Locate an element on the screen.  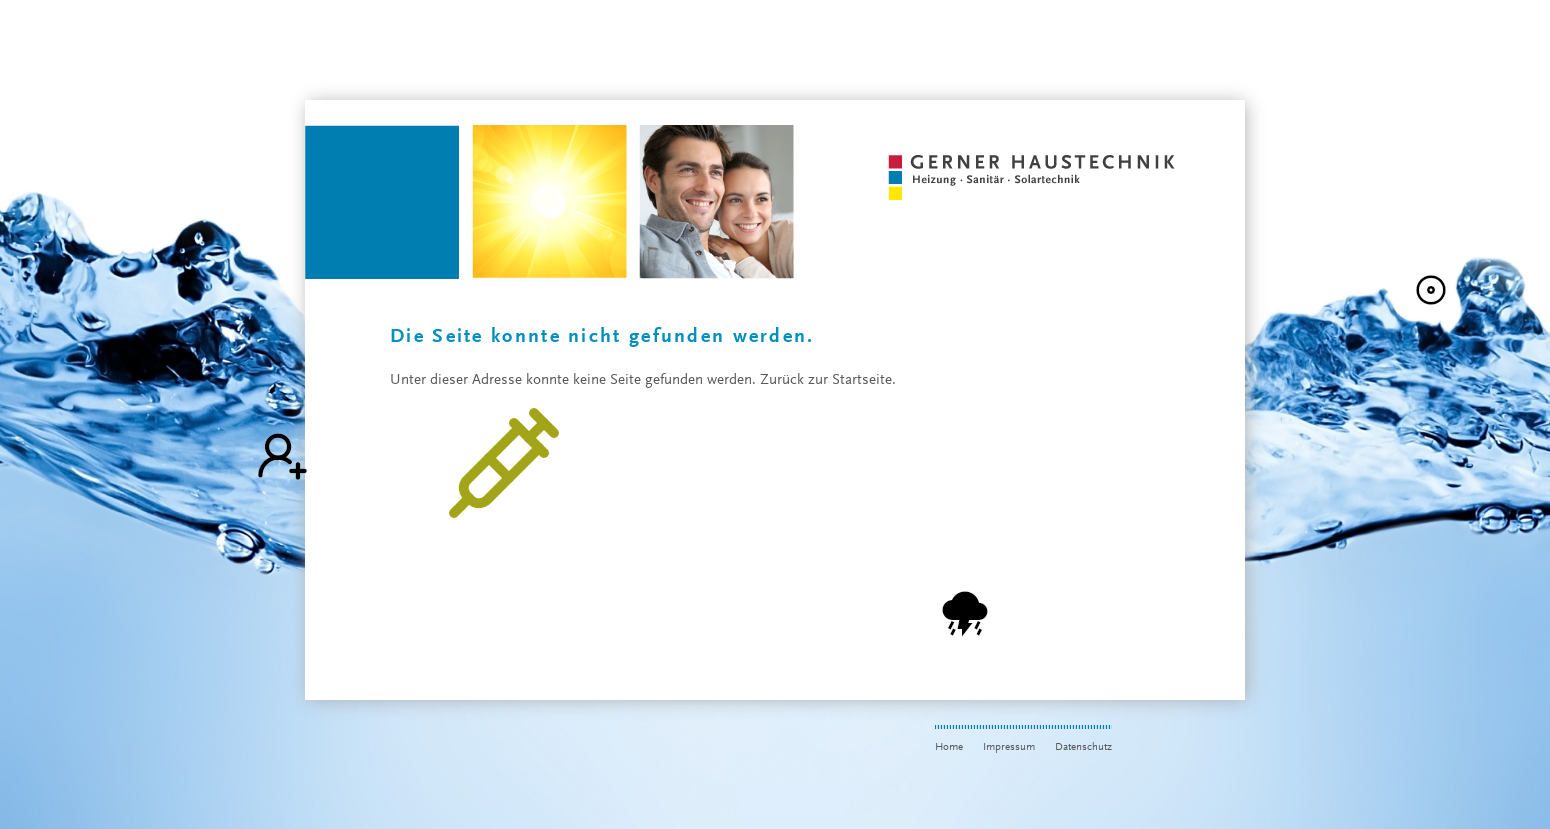
access medical or health-related features is located at coordinates (504, 463).